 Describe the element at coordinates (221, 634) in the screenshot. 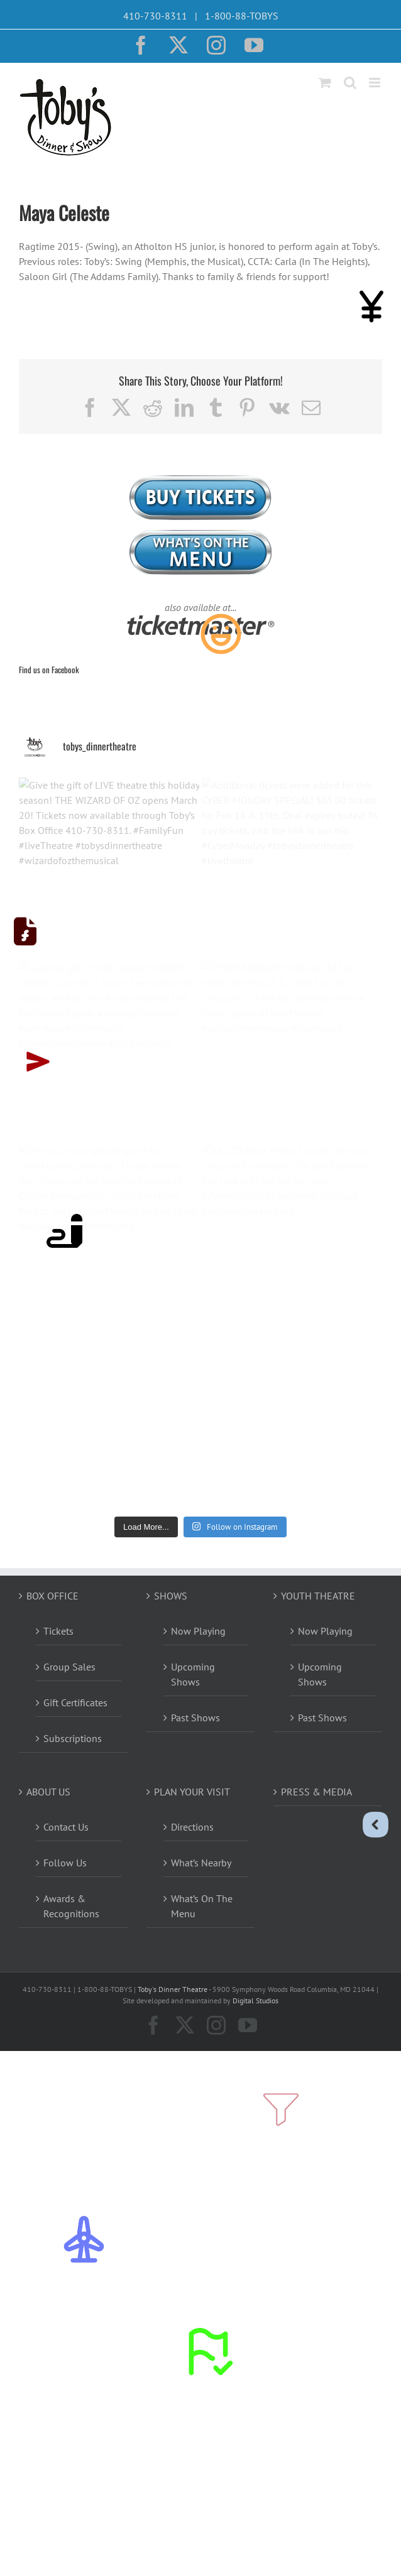

I see `rate your experience as positive` at that location.